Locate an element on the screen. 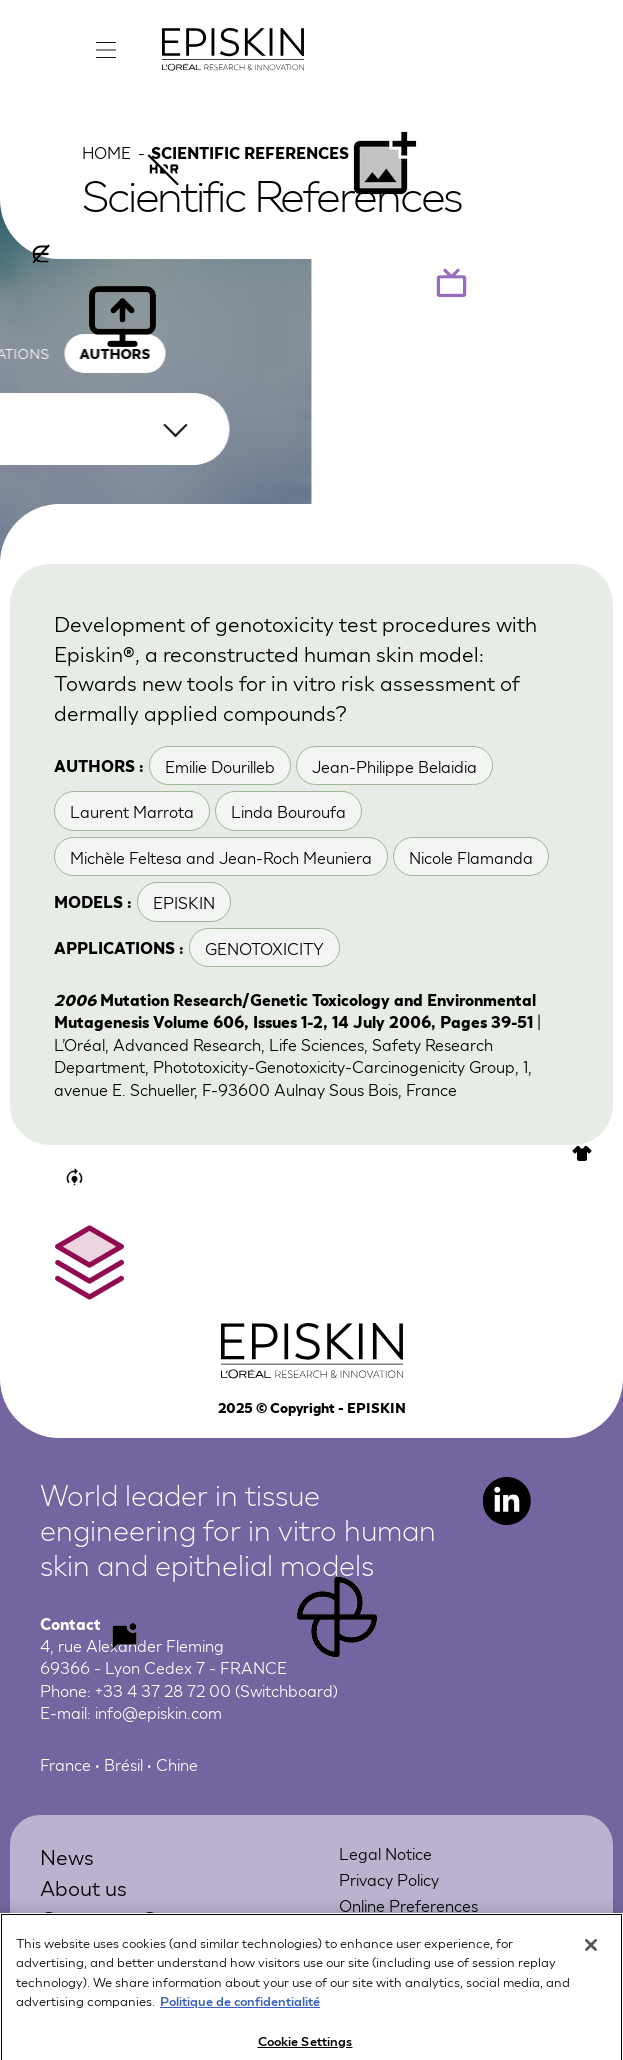 The image size is (623, 2060). open google photos is located at coordinates (337, 1617).